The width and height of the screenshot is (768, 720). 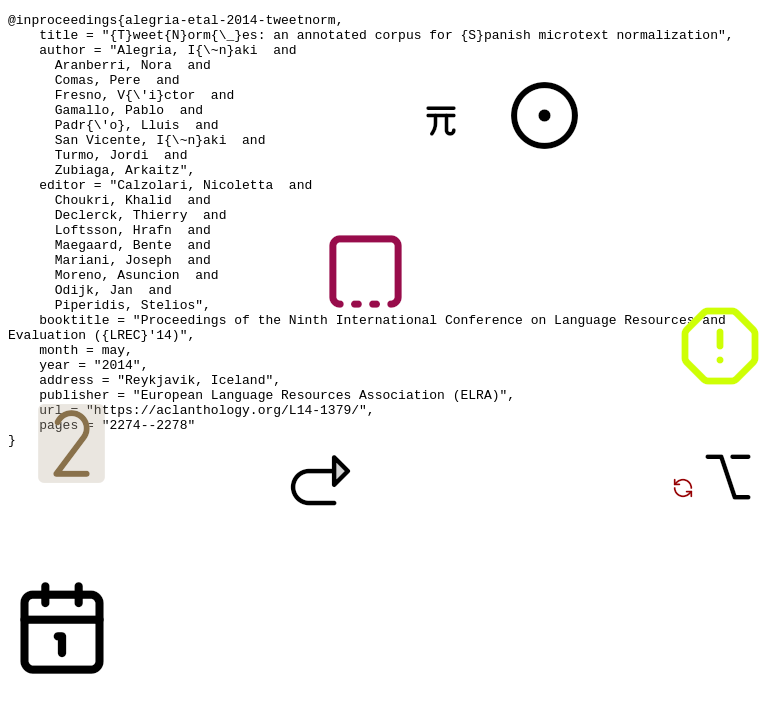 What do you see at coordinates (544, 115) in the screenshot?
I see `select this option from a list` at bounding box center [544, 115].